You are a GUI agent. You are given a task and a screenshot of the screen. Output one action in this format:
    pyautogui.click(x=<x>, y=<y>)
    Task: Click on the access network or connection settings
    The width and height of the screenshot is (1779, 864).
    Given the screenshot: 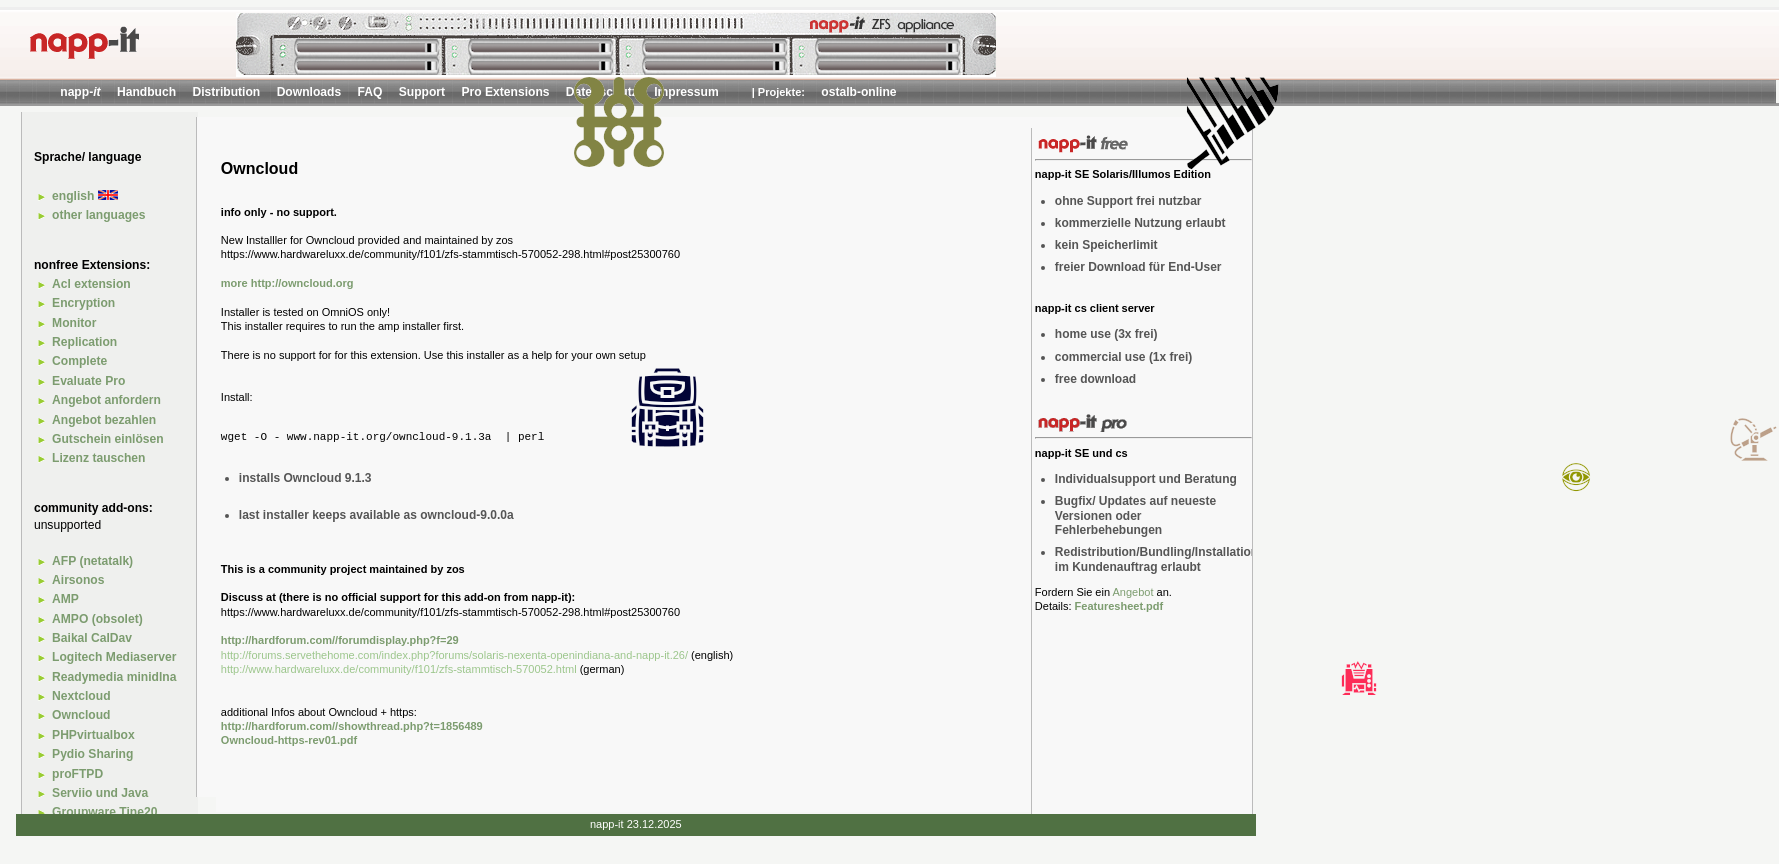 What is the action you would take?
    pyautogui.click(x=619, y=122)
    